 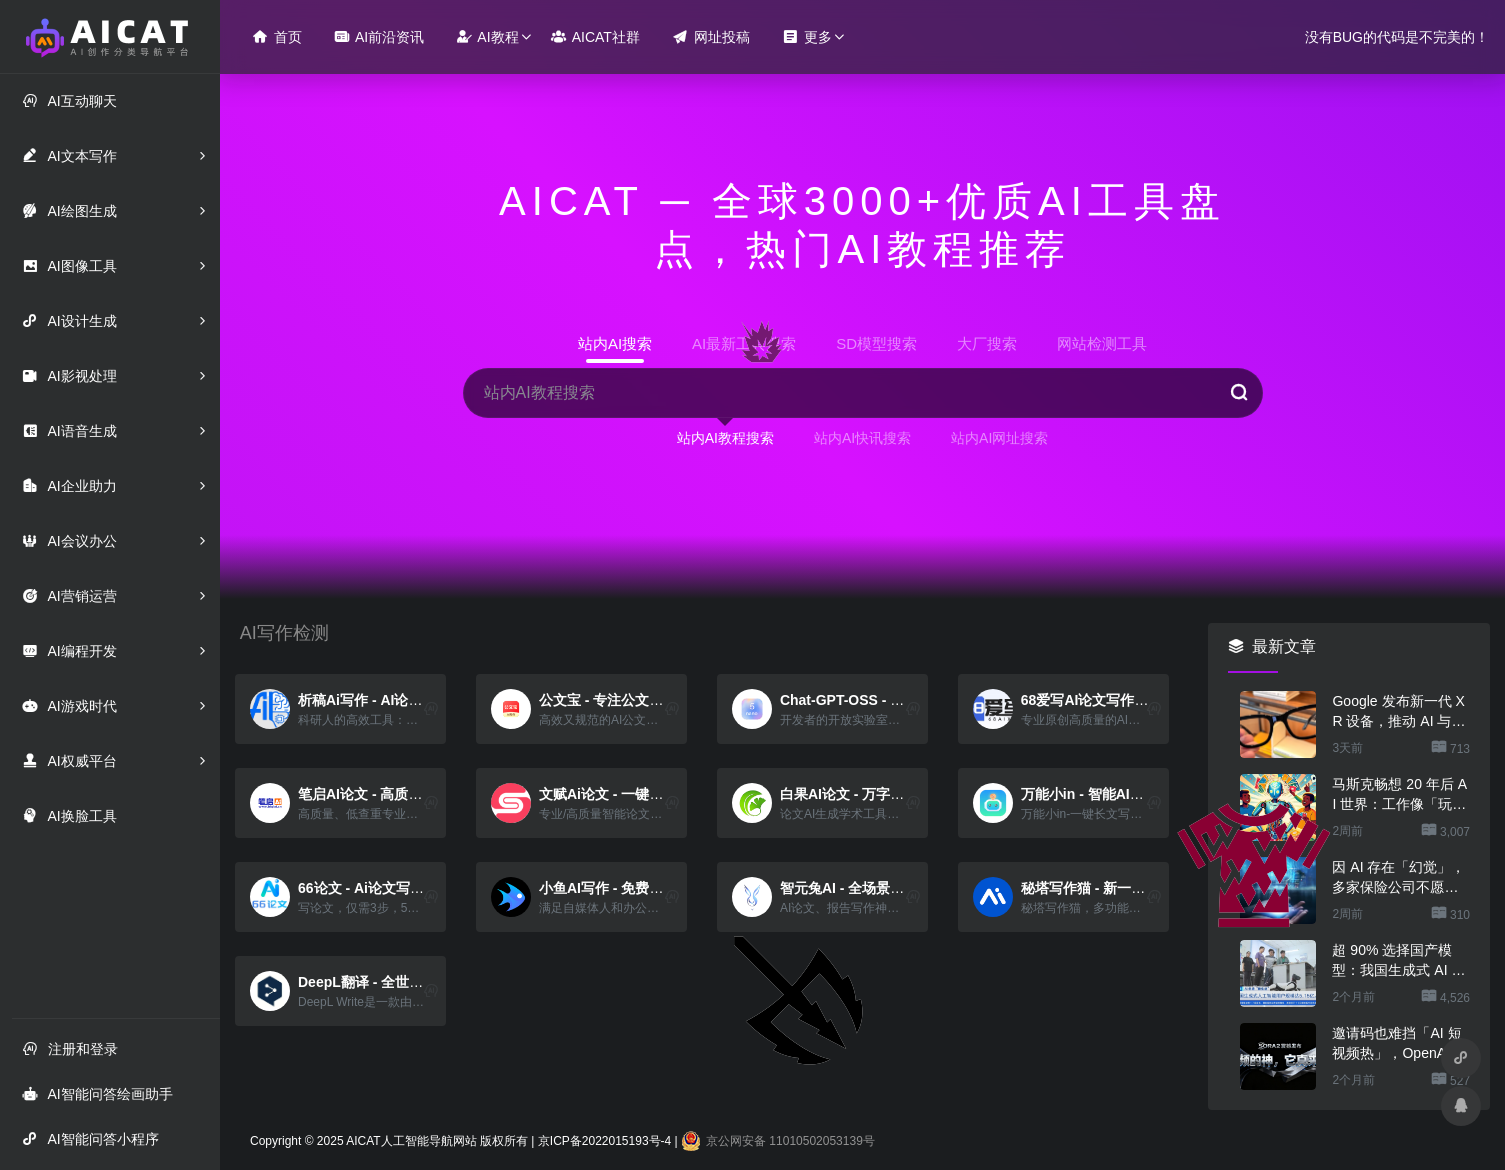 What do you see at coordinates (1254, 866) in the screenshot?
I see `equip scale mail armor` at bounding box center [1254, 866].